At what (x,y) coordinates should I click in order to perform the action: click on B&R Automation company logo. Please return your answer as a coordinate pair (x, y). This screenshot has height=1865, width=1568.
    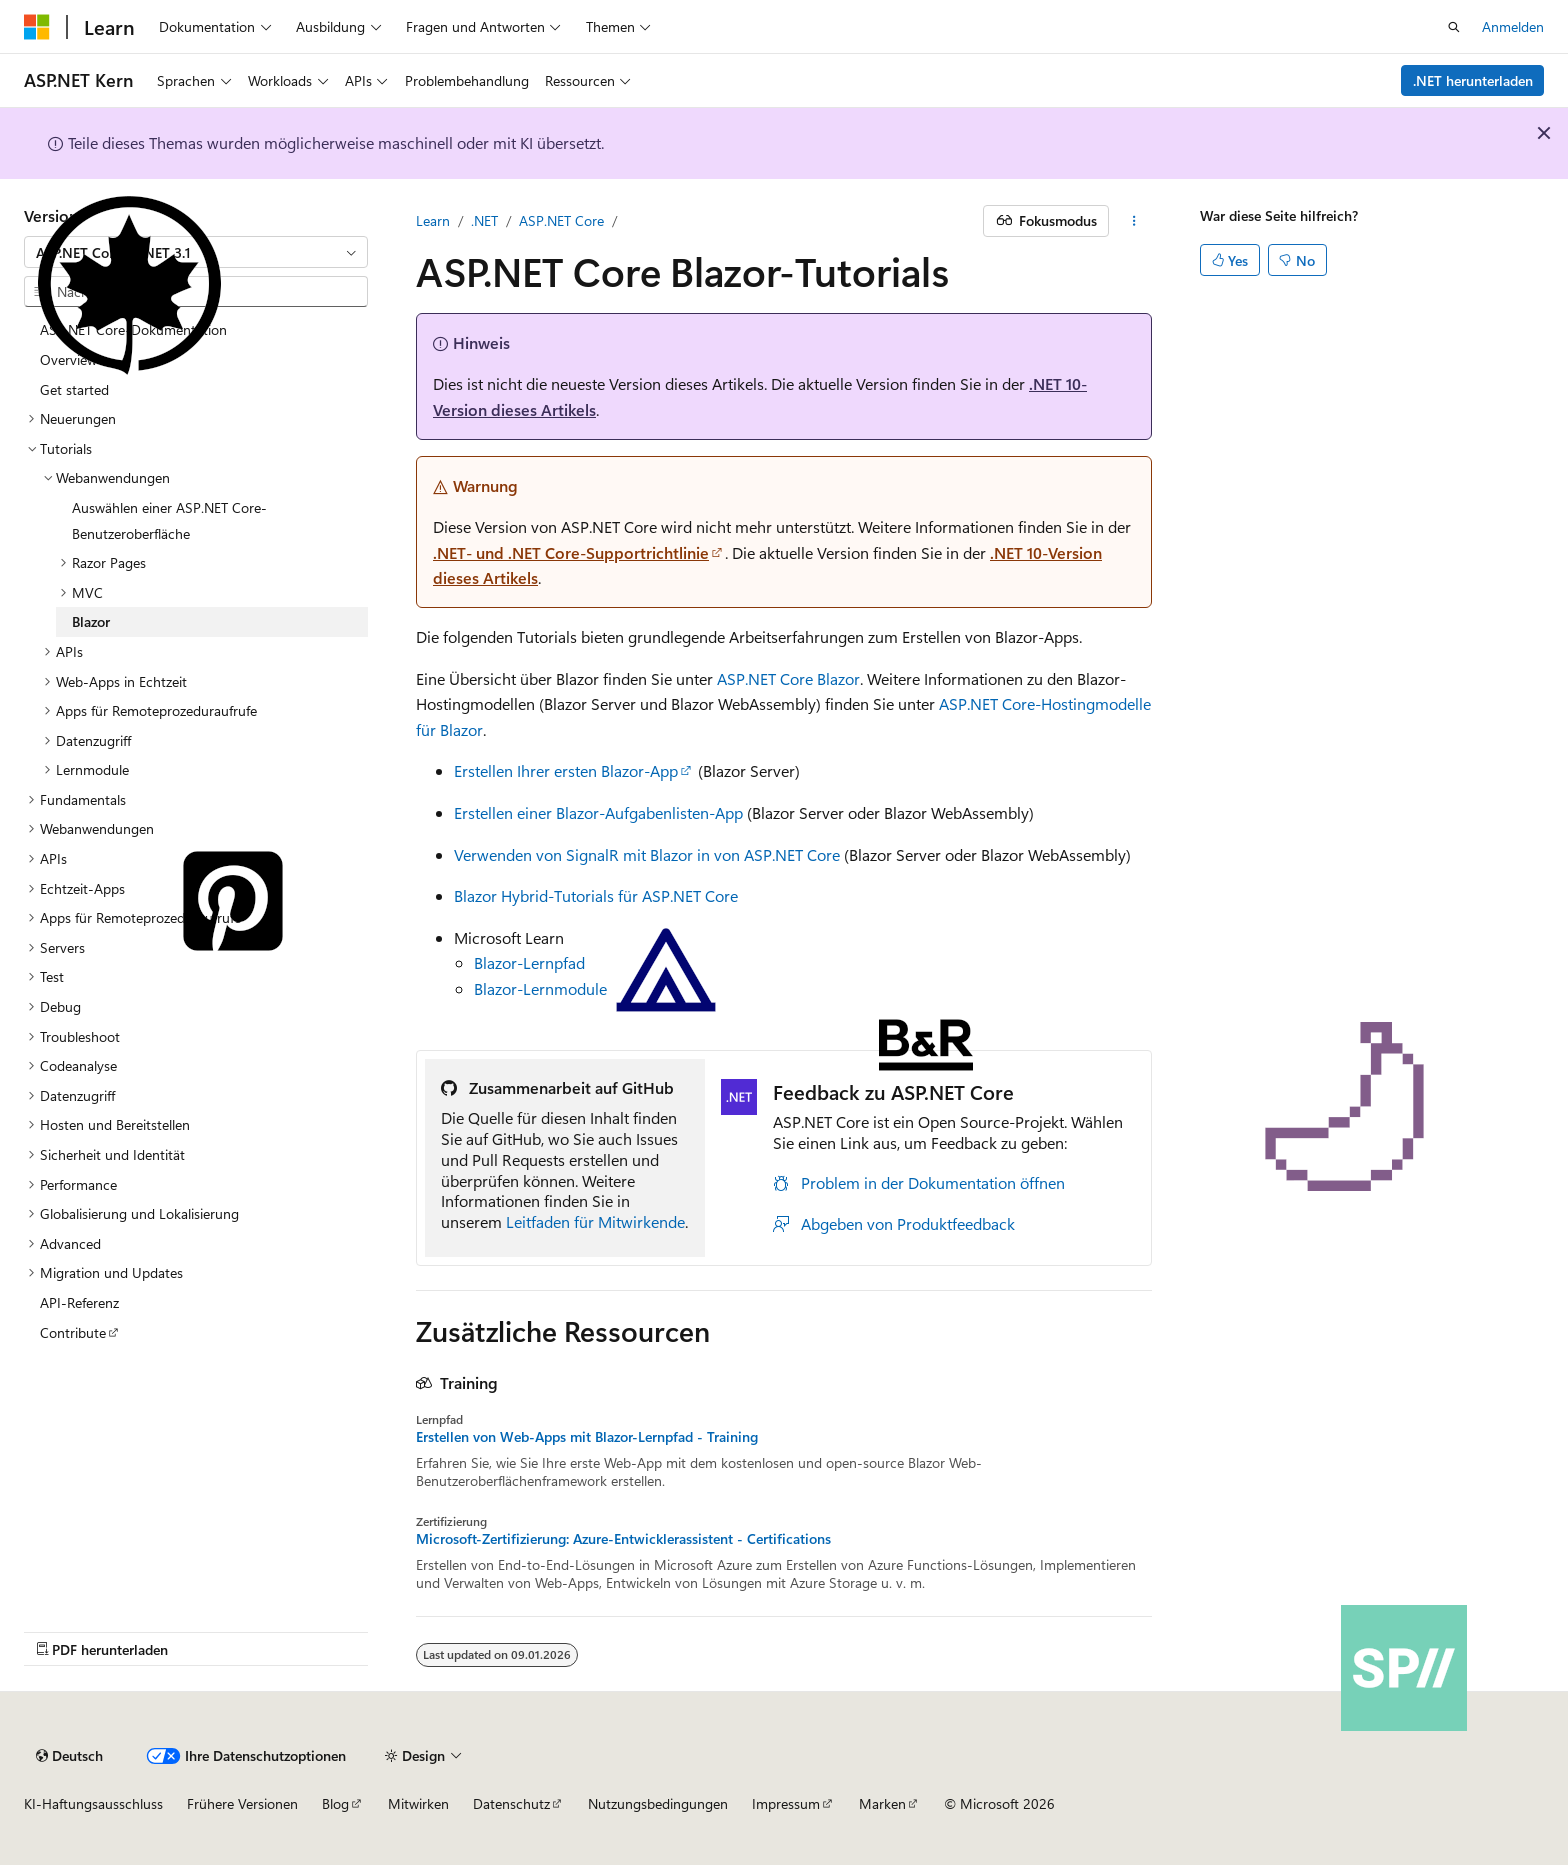
    Looking at the image, I should click on (926, 1045).